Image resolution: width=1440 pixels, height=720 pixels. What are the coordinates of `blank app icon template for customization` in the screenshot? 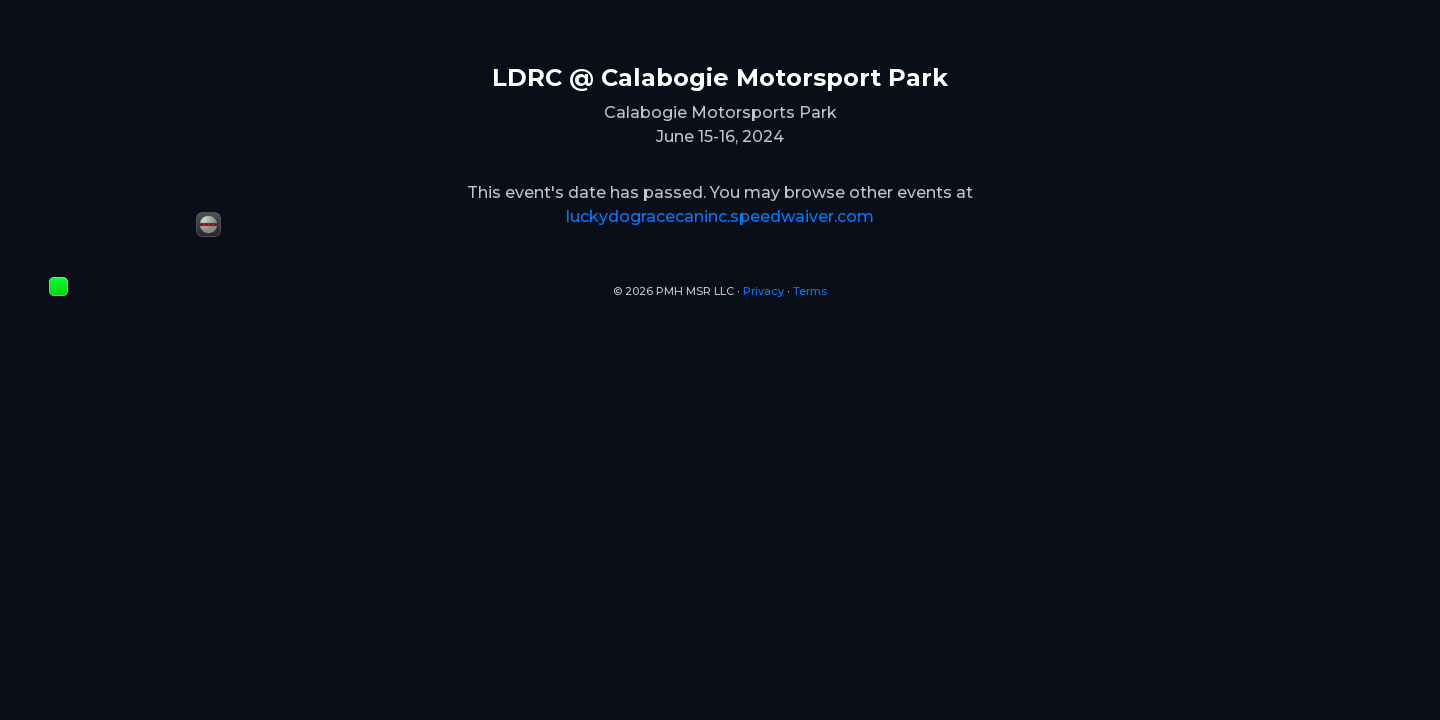 It's located at (58, 286).